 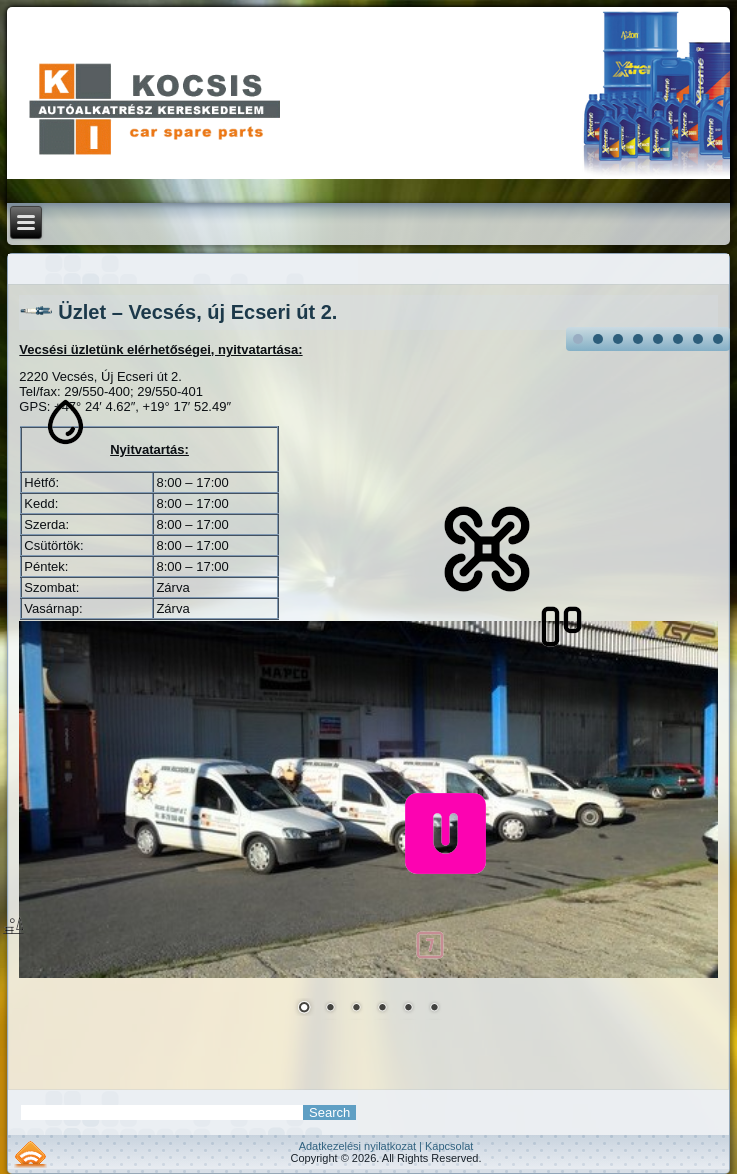 I want to click on indicates an item or option starting with the letter U, so click(x=445, y=833).